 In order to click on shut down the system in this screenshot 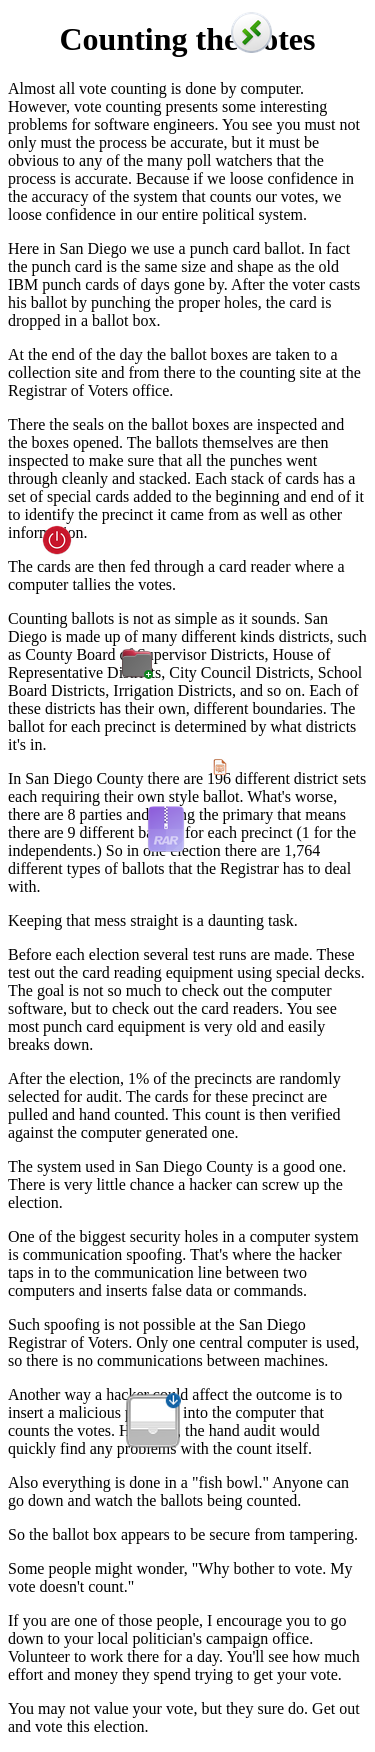, I will do `click(57, 540)`.